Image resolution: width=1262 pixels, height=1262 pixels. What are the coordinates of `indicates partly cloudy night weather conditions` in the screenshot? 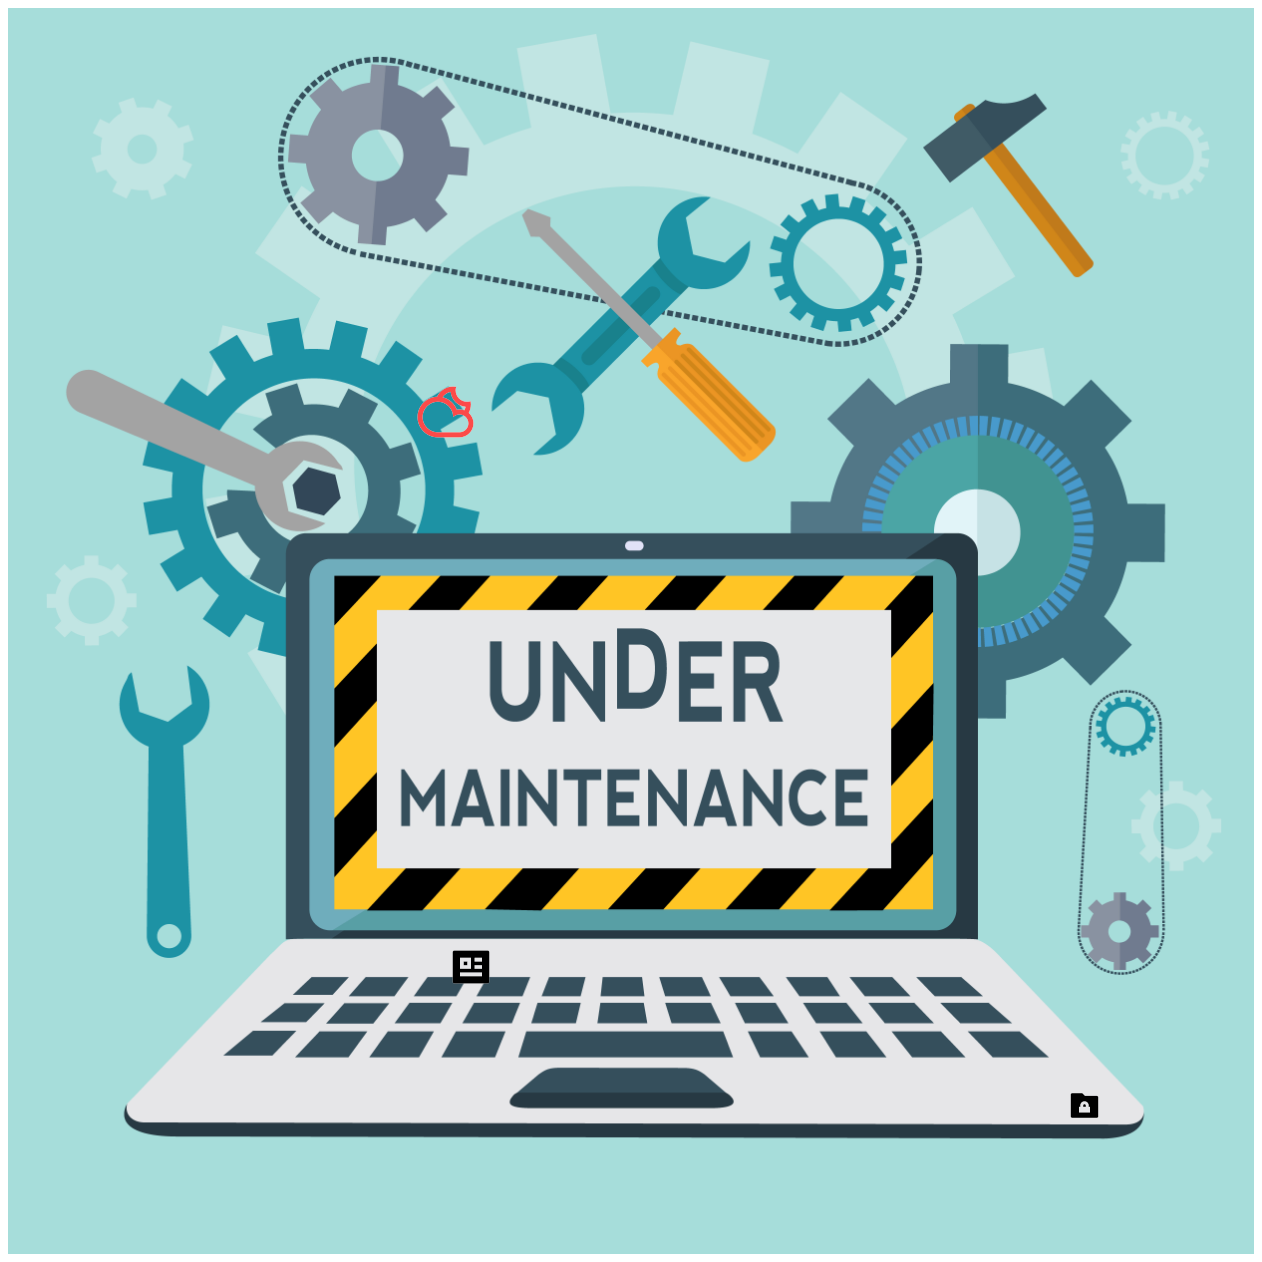 It's located at (445, 414).